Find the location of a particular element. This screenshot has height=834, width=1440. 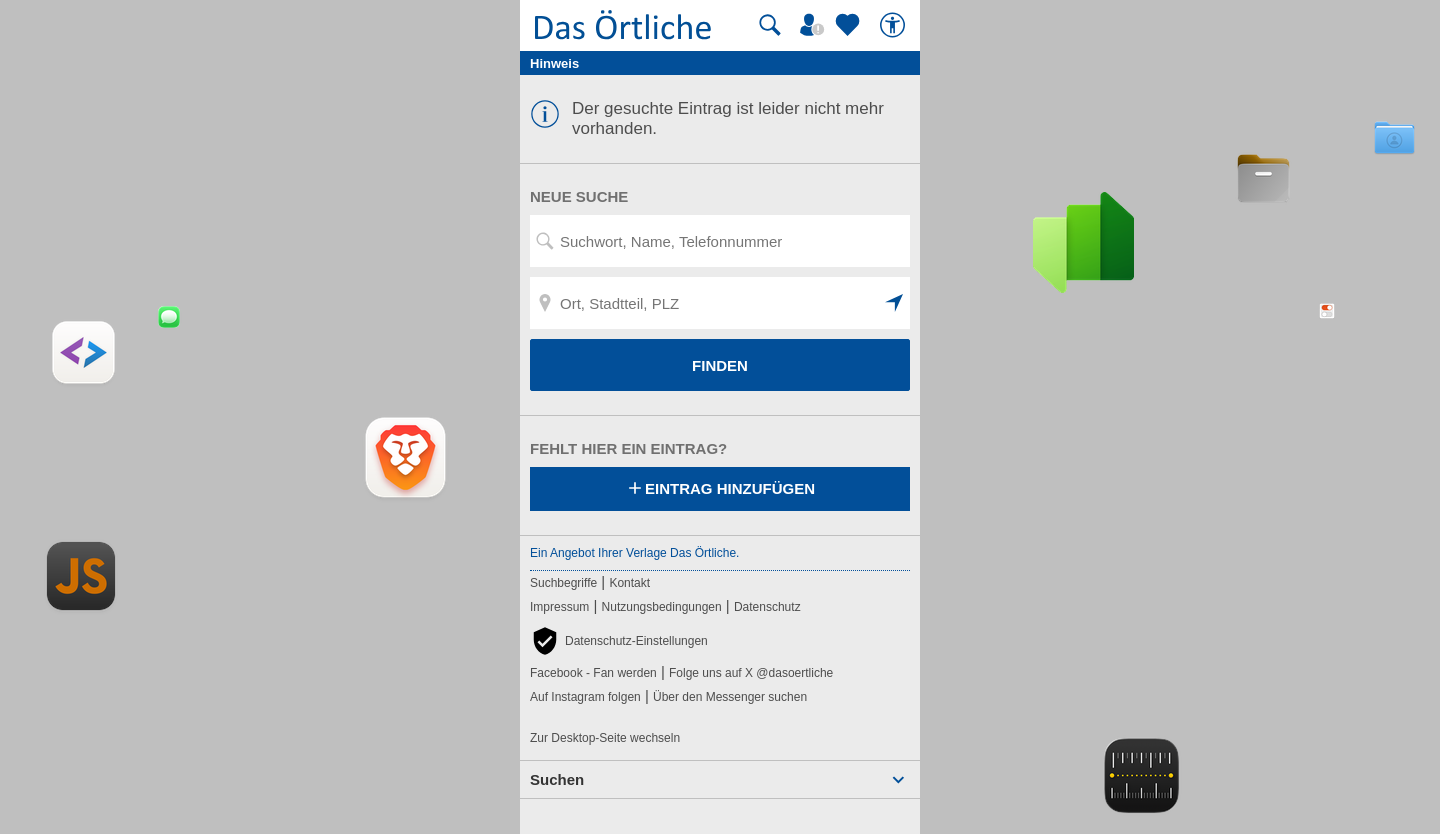

open the Measure app is located at coordinates (1141, 775).